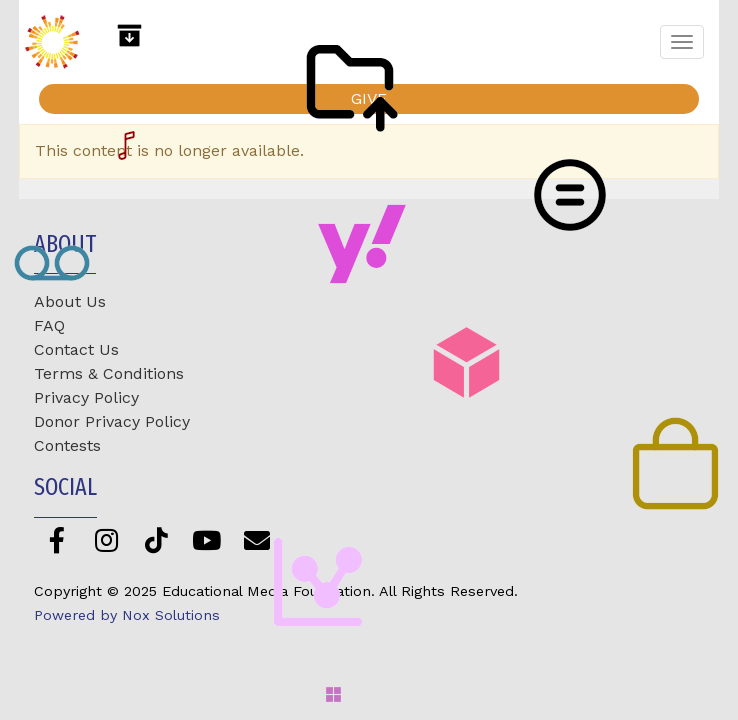 The image size is (738, 720). Describe the element at coordinates (52, 263) in the screenshot. I see `access voicemail messages` at that location.